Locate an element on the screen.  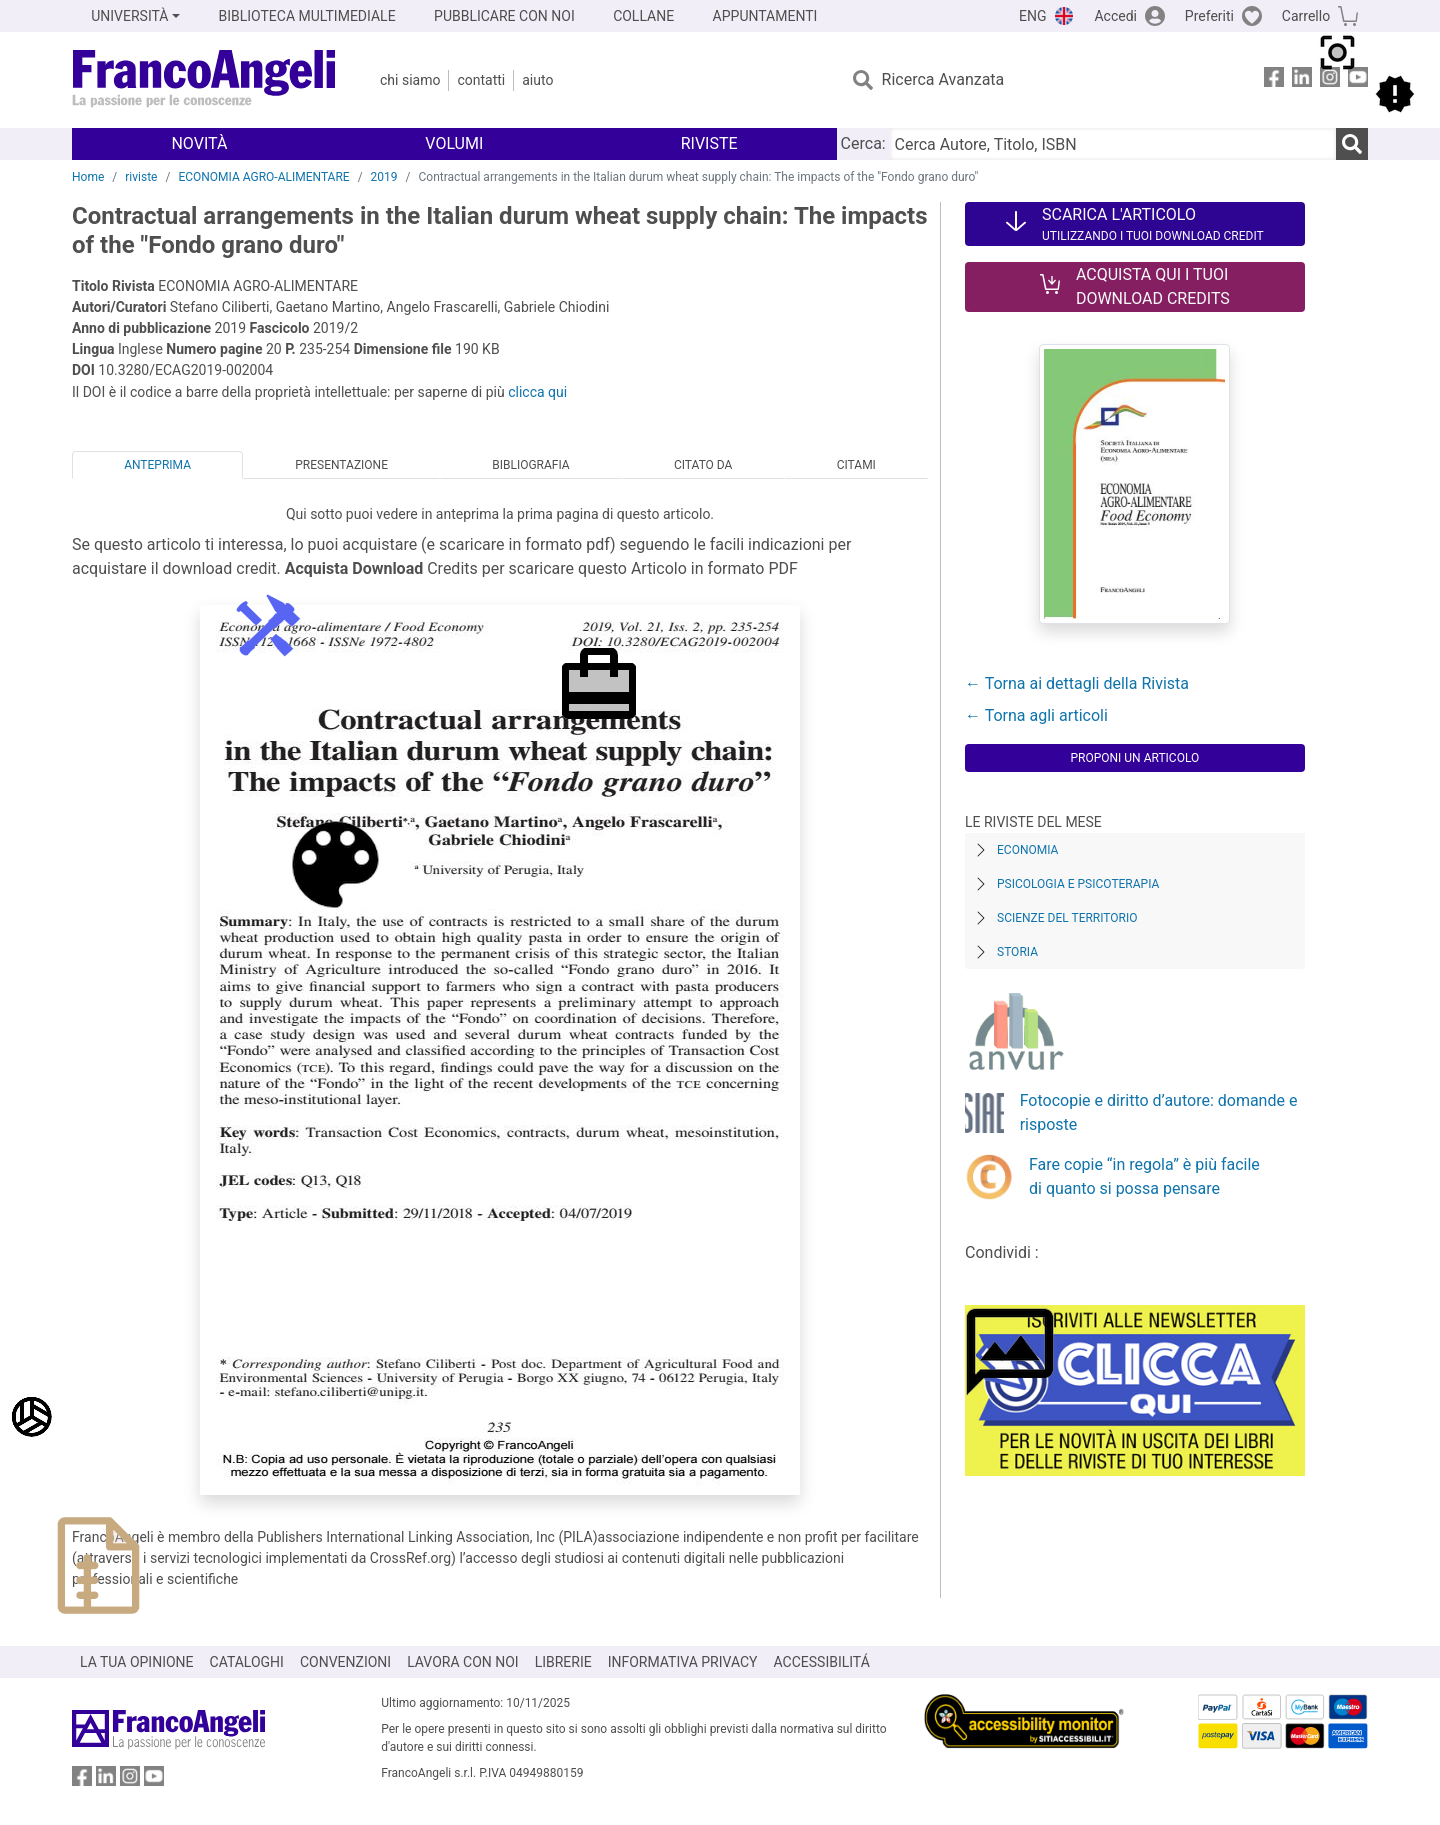
access compressed or archived files is located at coordinates (98, 1565).